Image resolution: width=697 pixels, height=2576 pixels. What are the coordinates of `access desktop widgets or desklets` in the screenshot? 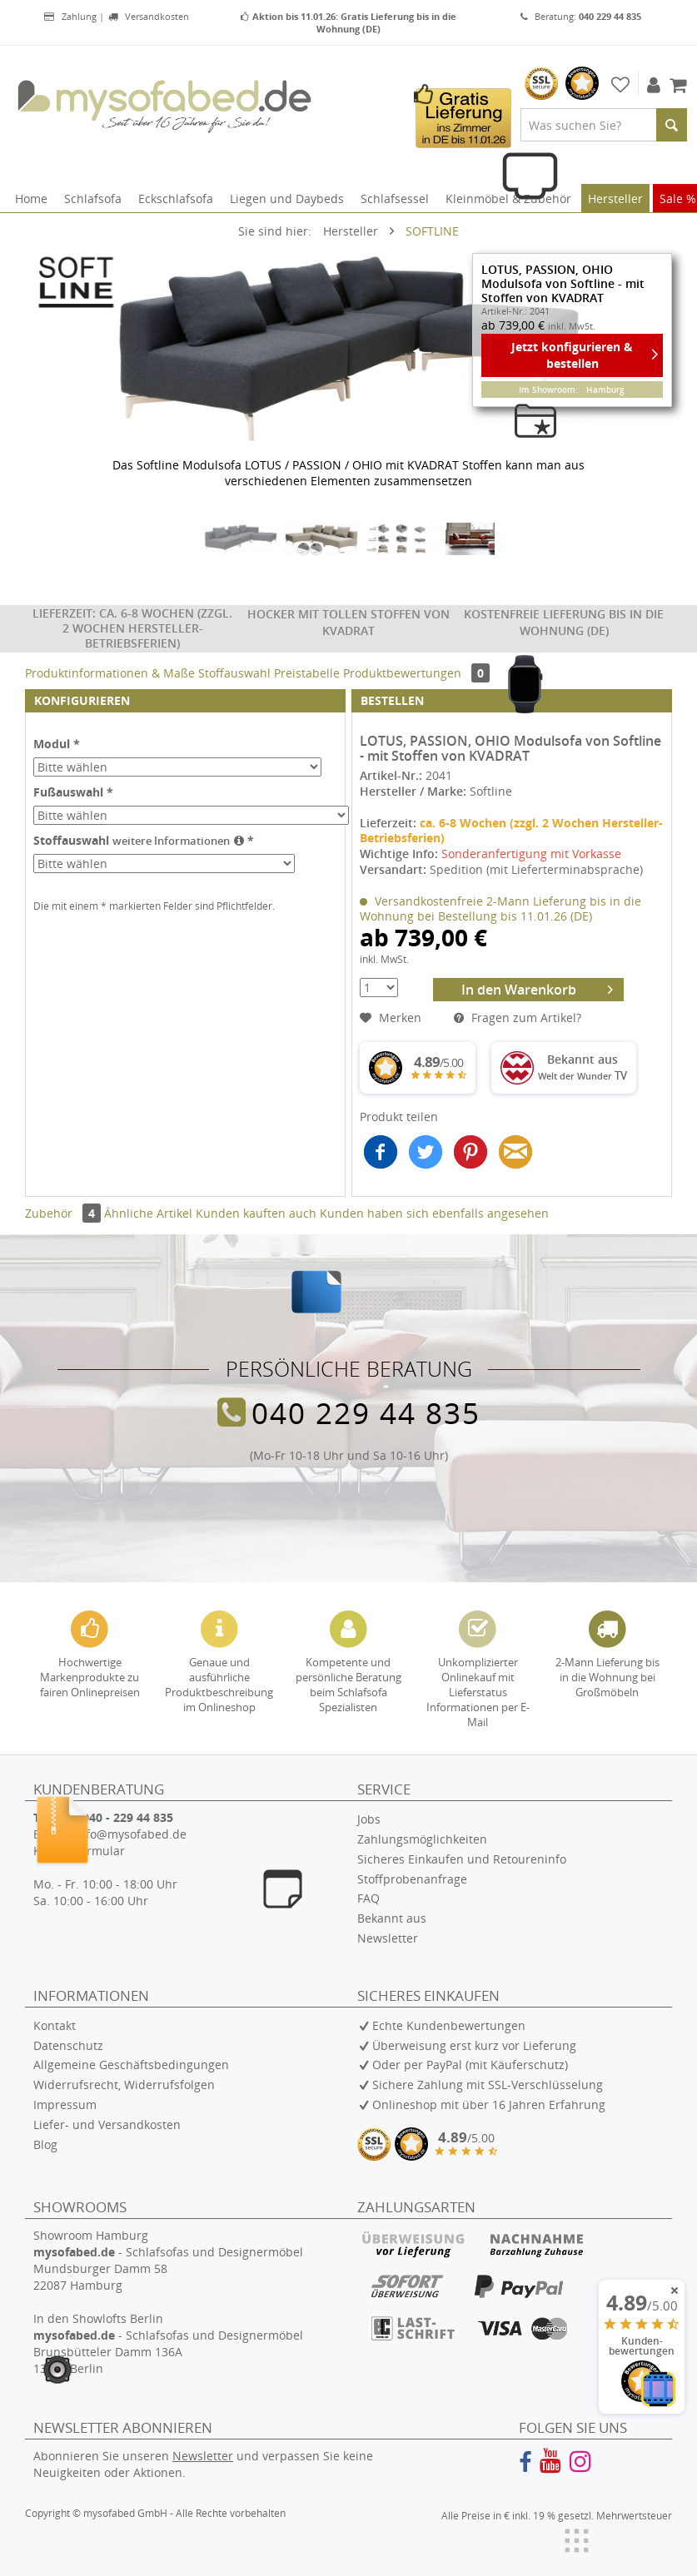 It's located at (282, 1889).